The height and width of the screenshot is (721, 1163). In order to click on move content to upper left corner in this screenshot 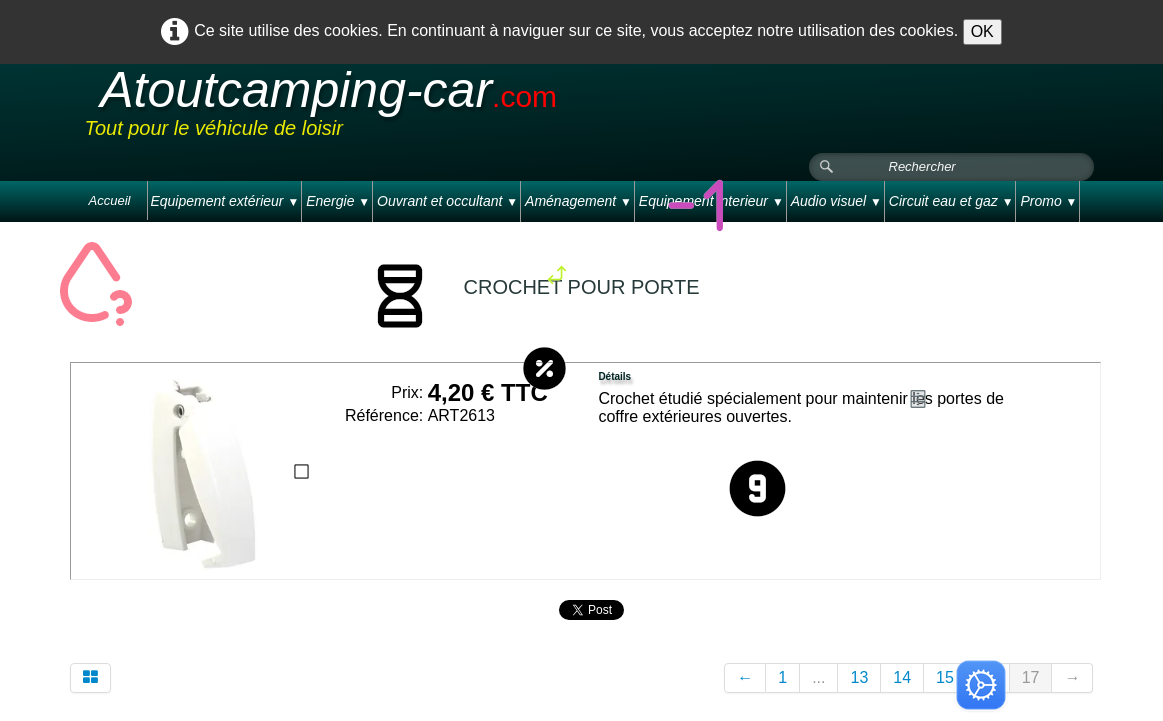, I will do `click(557, 275)`.